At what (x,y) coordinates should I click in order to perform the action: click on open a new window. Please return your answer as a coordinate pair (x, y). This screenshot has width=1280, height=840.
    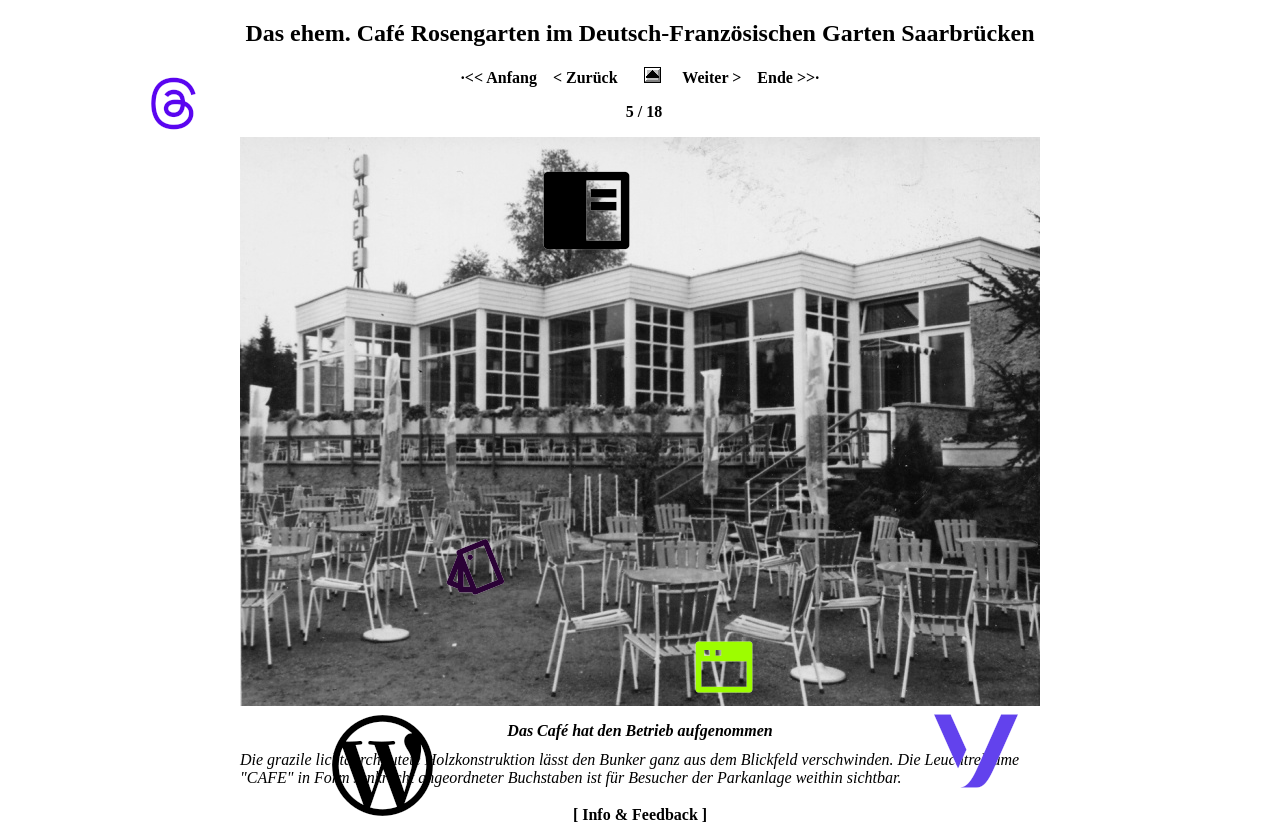
    Looking at the image, I should click on (724, 667).